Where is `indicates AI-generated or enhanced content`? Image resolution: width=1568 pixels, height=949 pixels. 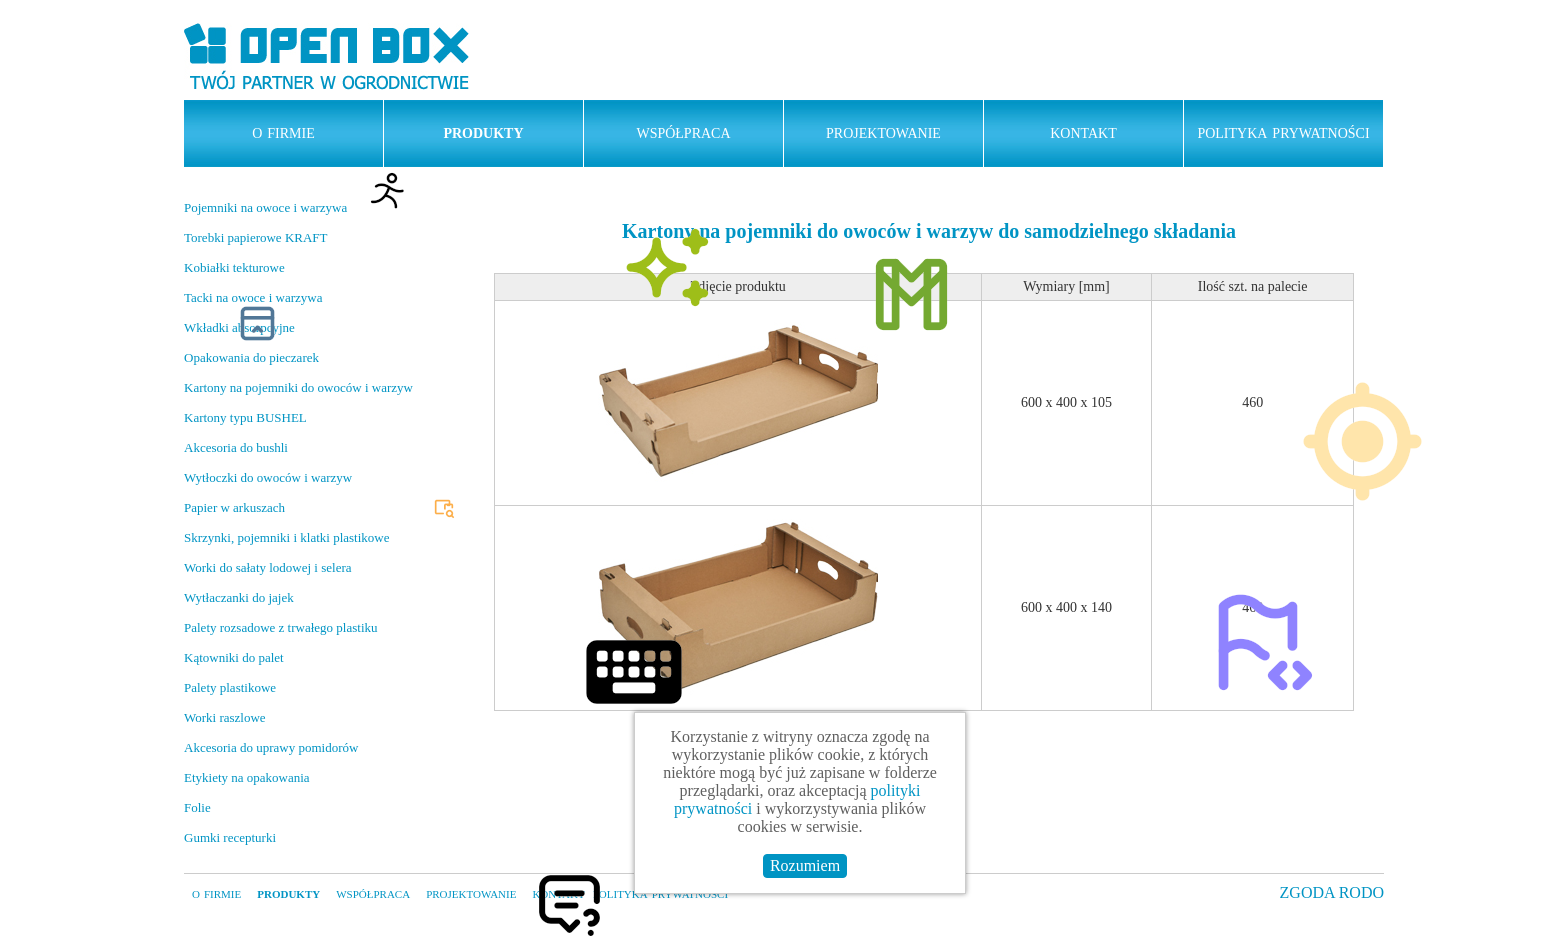
indicates AI-generated or enhanced content is located at coordinates (669, 267).